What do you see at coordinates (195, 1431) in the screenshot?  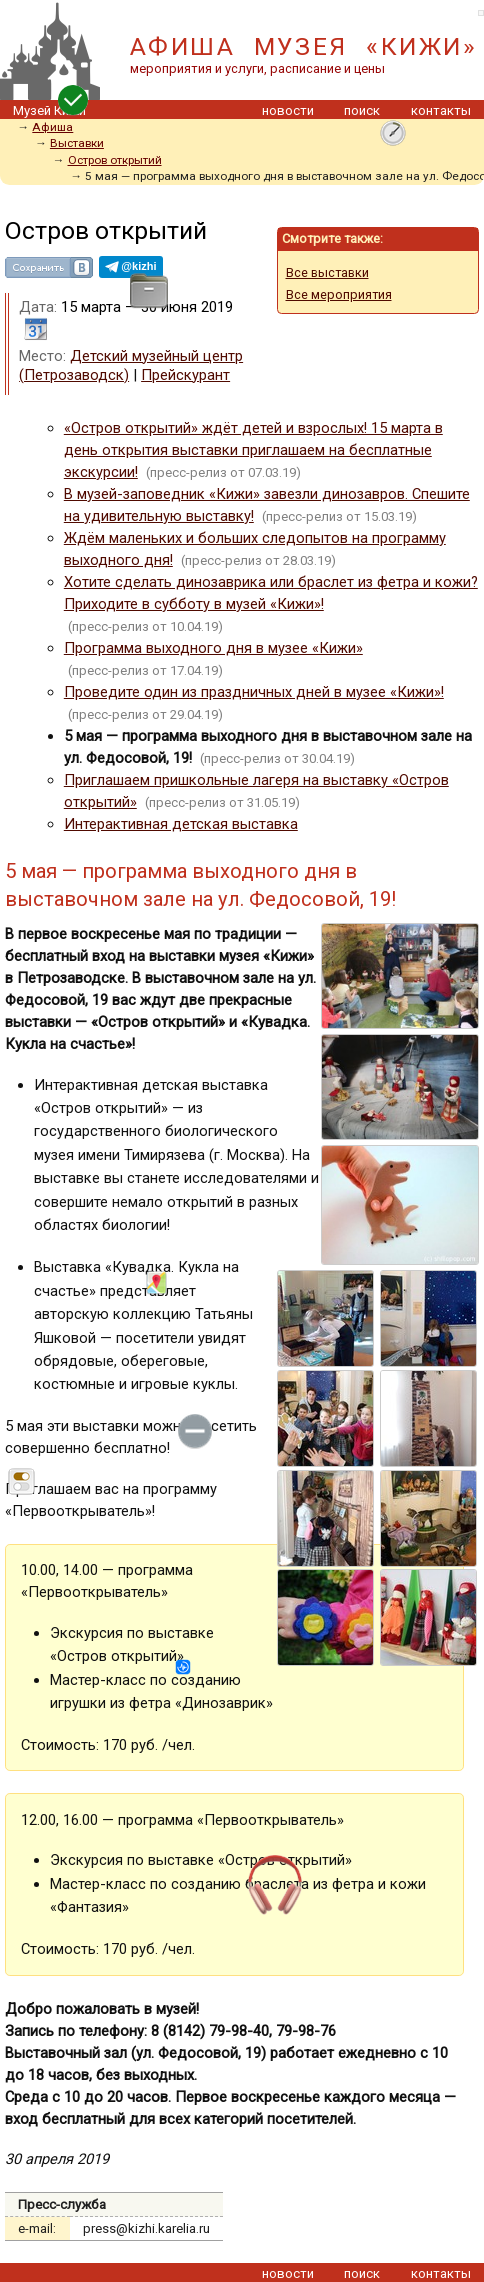 I see `indicates file excluded from dropbox selective sync` at bounding box center [195, 1431].